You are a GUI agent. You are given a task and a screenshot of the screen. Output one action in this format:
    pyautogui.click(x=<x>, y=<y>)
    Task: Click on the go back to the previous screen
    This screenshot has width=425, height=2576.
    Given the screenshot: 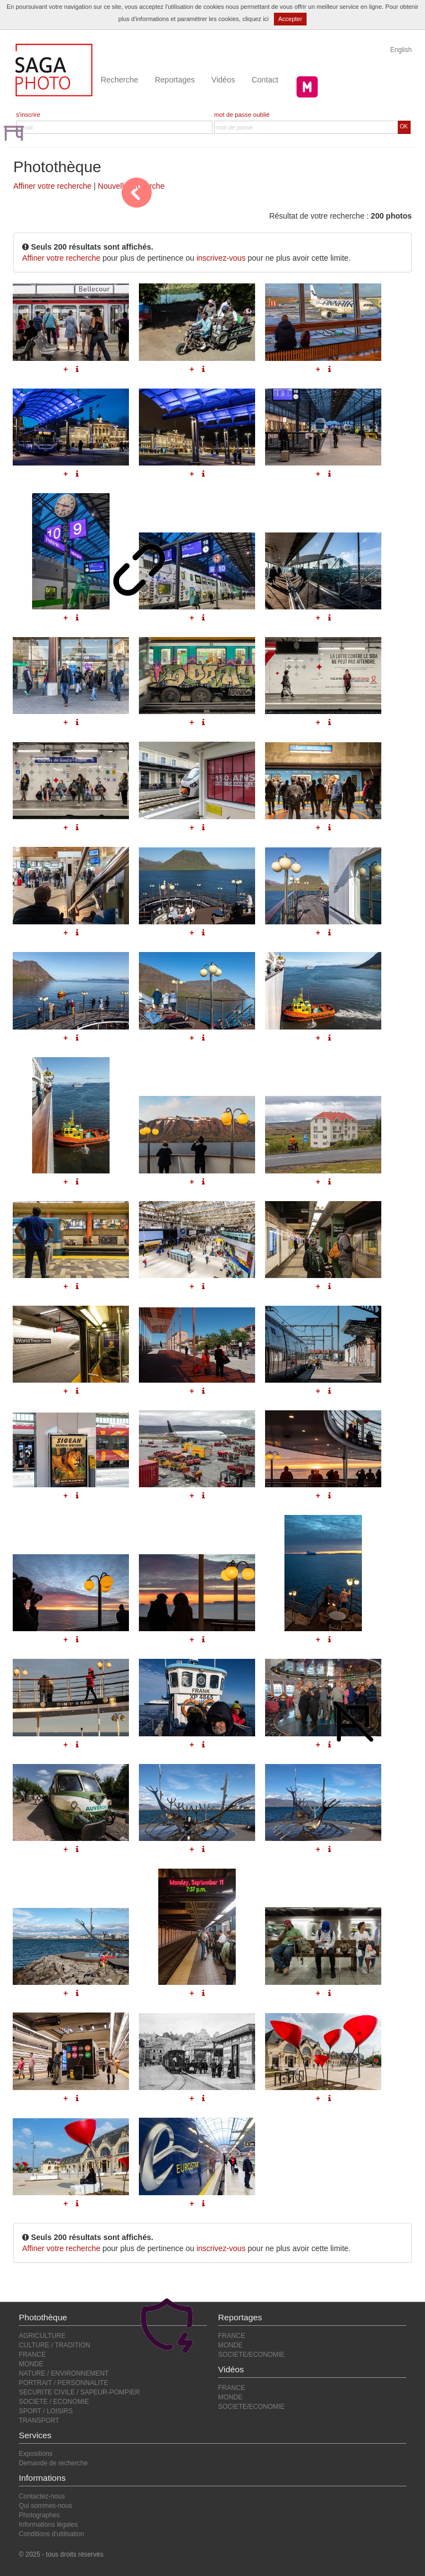 What is the action you would take?
    pyautogui.click(x=137, y=193)
    